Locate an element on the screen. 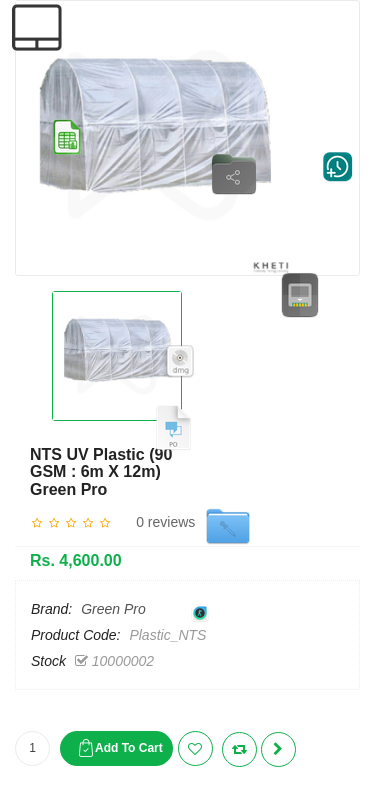 The image size is (375, 787). open a spreadsheet template file is located at coordinates (67, 137).